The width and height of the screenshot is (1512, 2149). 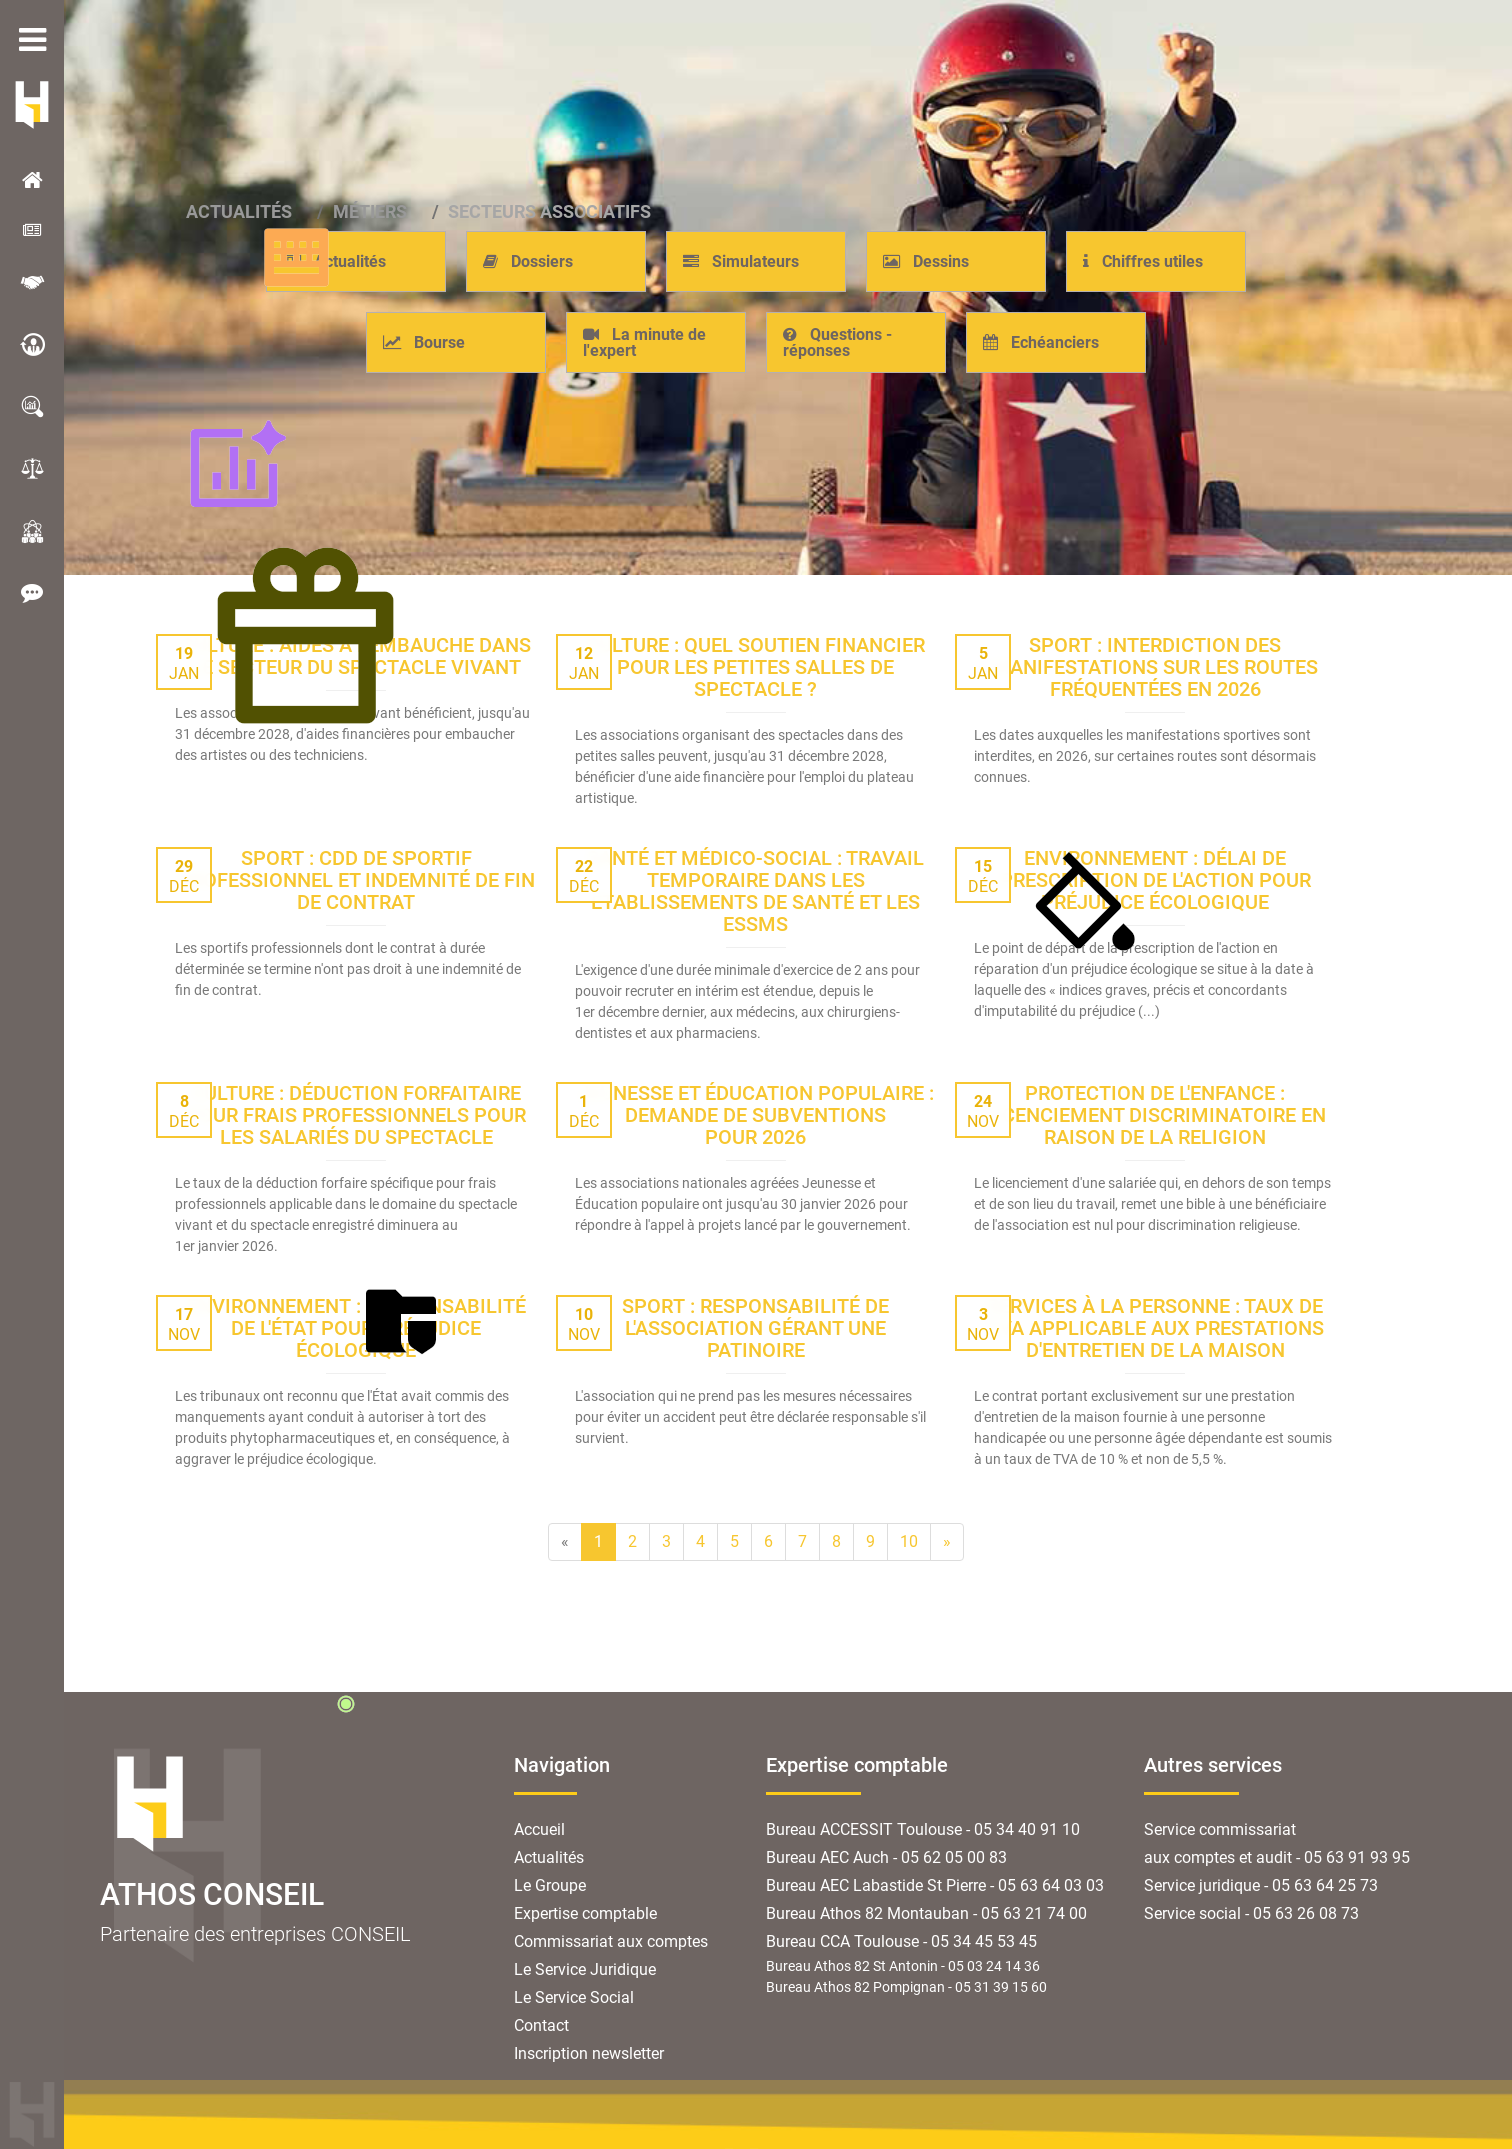 I want to click on access color fill or paint tool, so click(x=1083, y=901).